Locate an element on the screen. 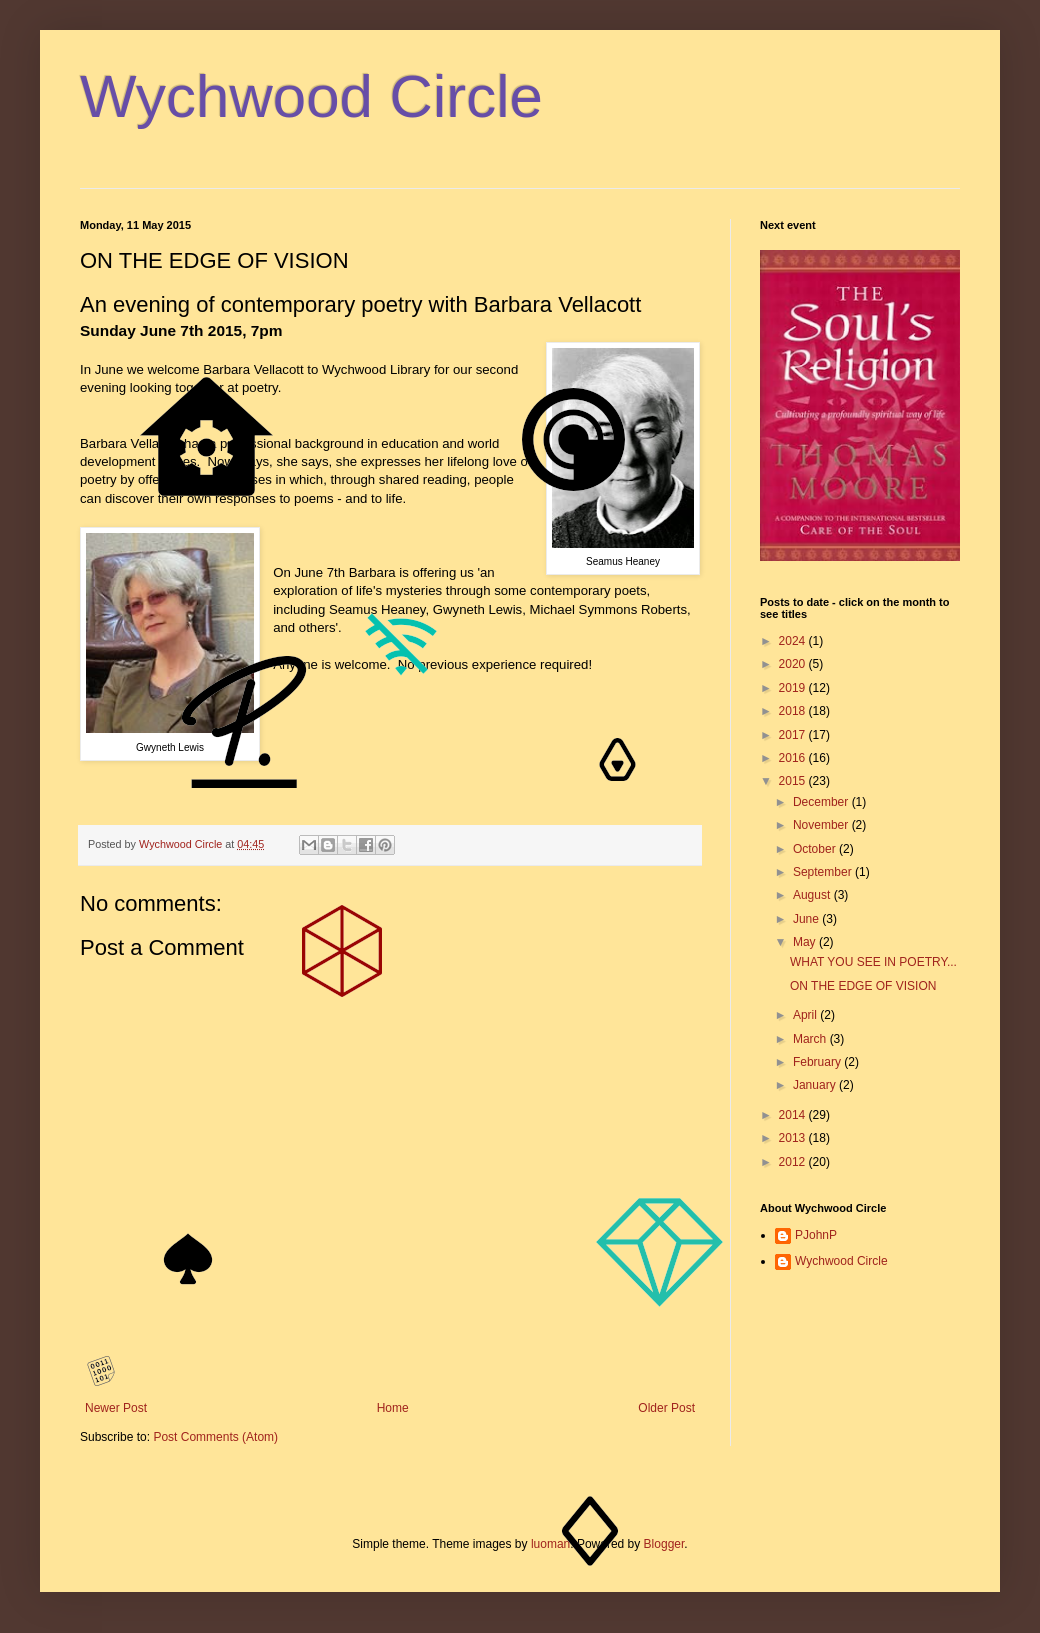 The width and height of the screenshot is (1040, 1633). indicates the diamonds suit in a card game is located at coordinates (590, 1531).